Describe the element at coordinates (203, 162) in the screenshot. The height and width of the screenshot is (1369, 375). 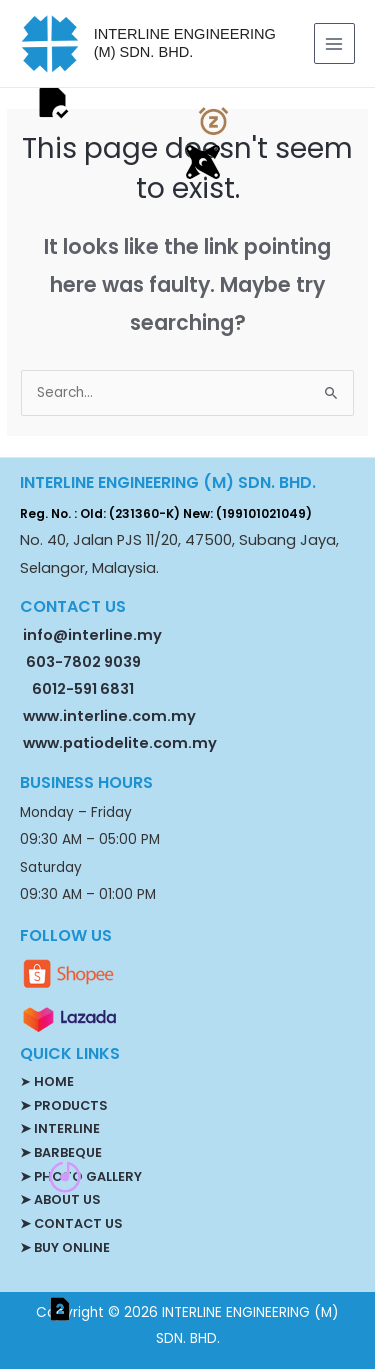
I see `dbt (data build tool) logo` at that location.